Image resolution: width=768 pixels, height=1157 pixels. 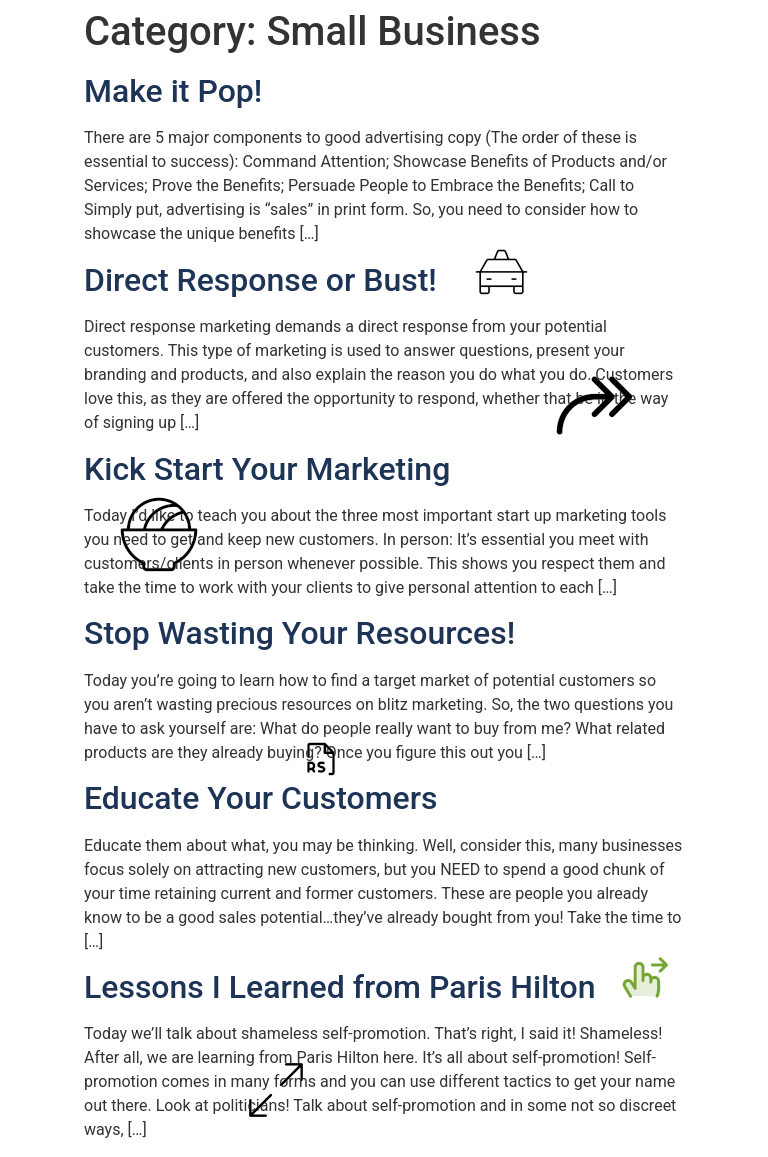 What do you see at coordinates (321, 759) in the screenshot?
I see `a Rust source code file` at bounding box center [321, 759].